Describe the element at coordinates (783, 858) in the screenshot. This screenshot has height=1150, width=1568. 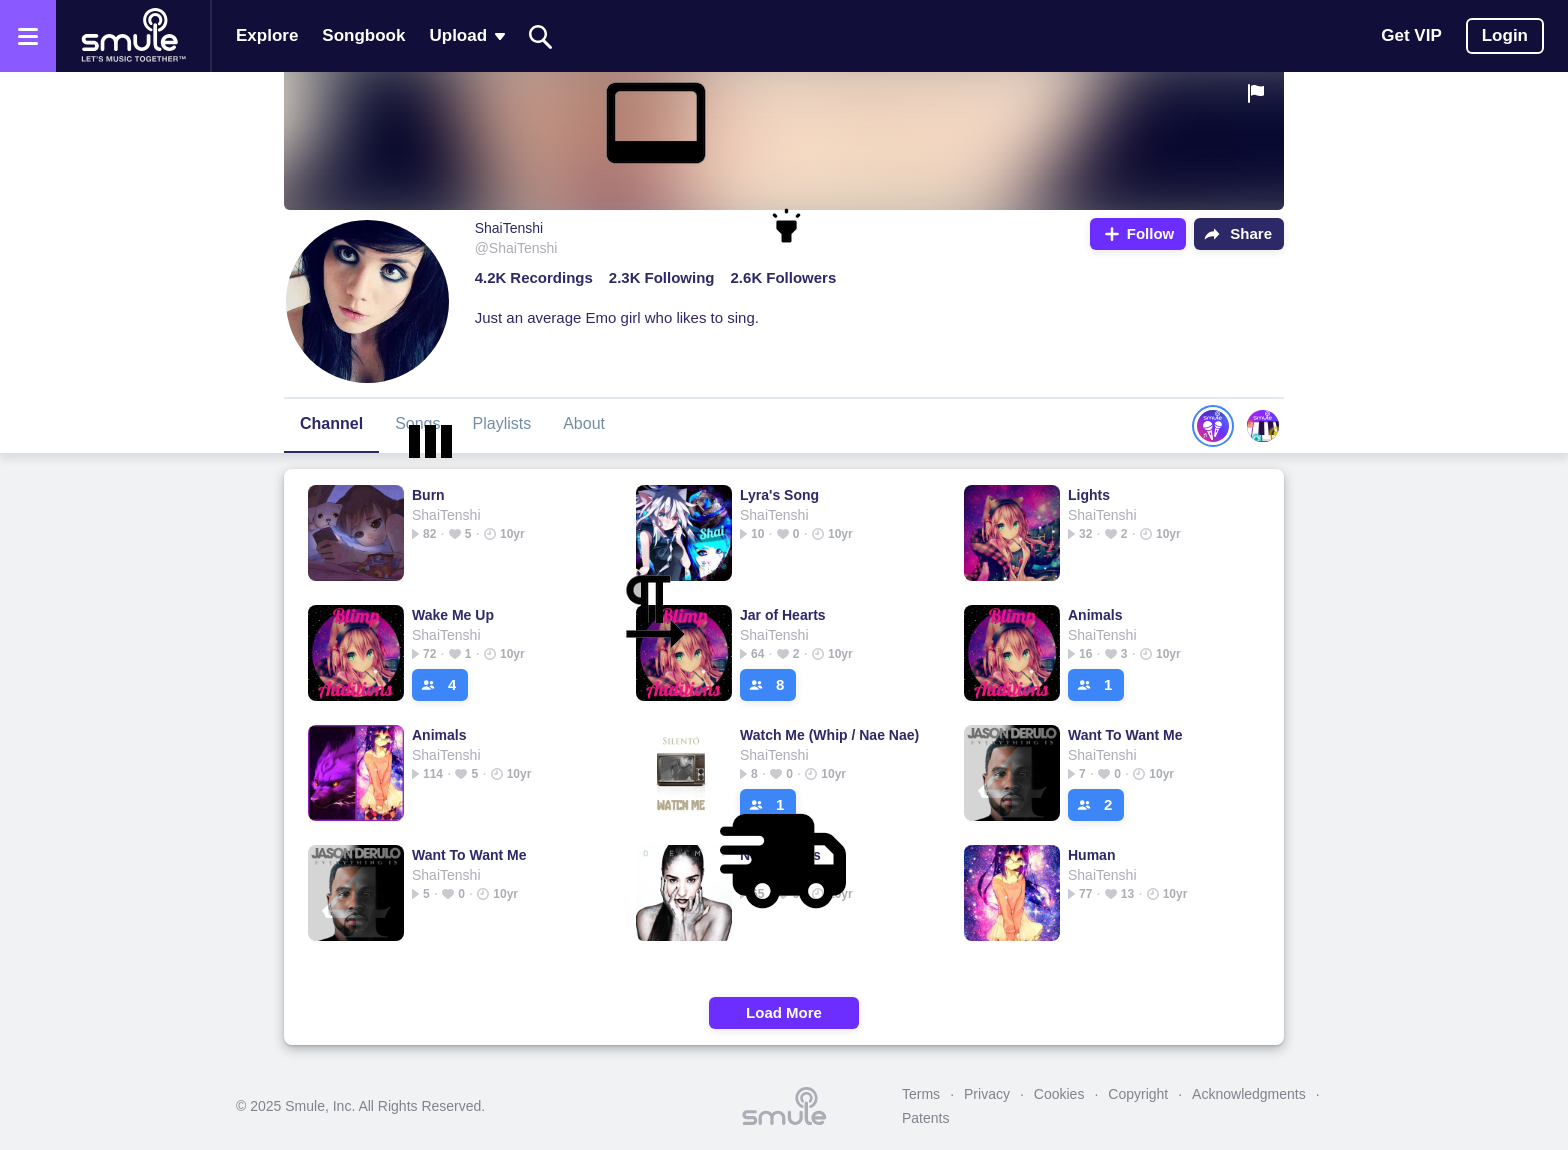
I see `indicates express or fast shipping` at that location.